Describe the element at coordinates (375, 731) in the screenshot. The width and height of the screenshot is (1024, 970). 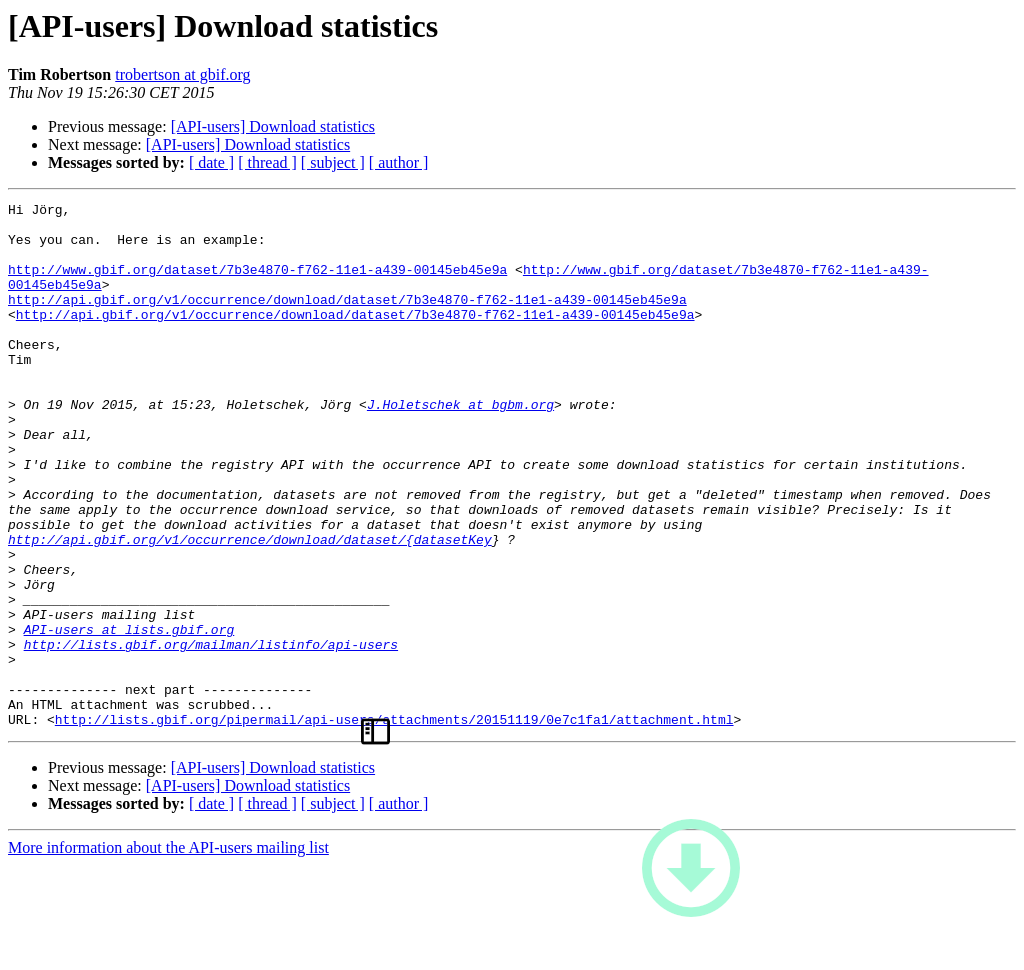
I see `show sidebar navigation panel` at that location.